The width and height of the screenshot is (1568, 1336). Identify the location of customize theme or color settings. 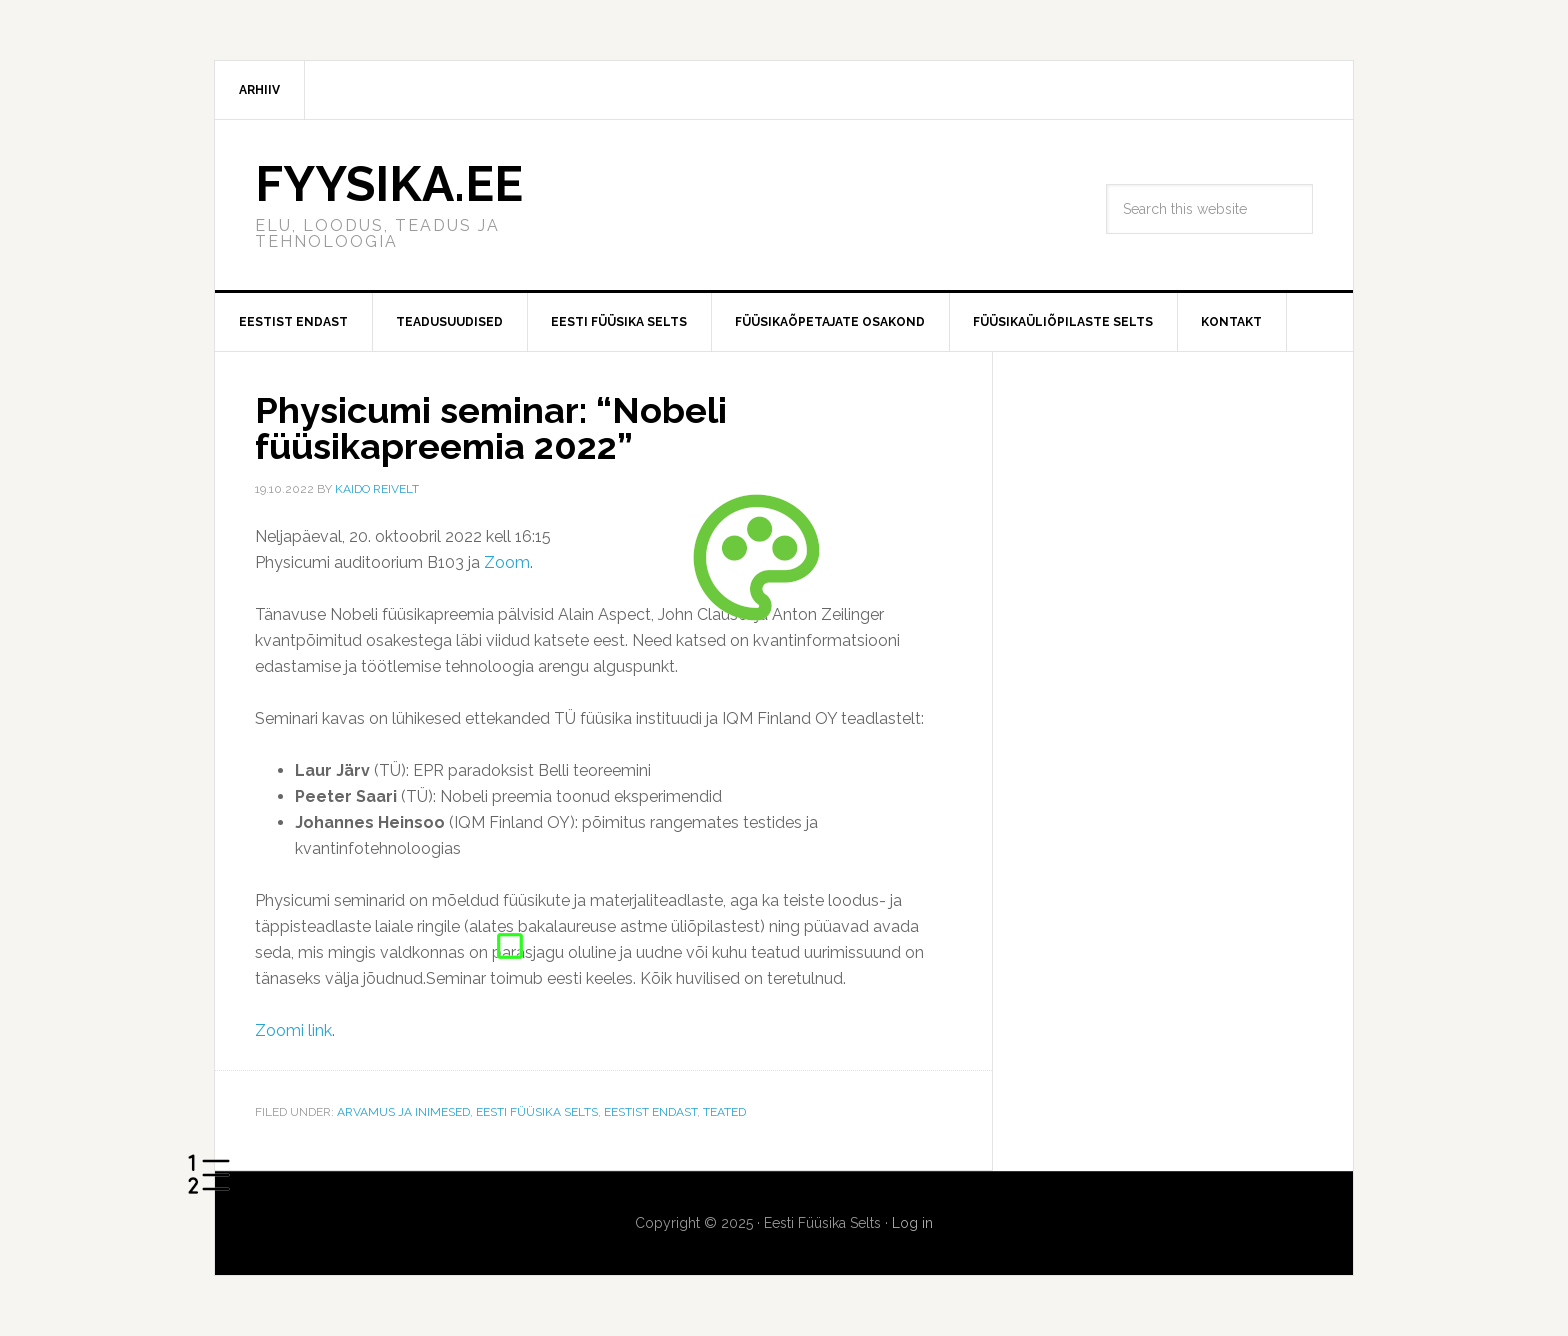
(756, 557).